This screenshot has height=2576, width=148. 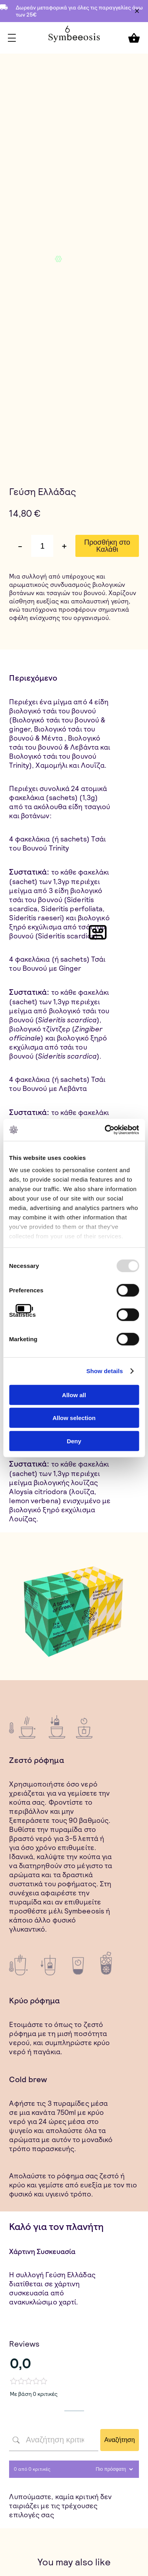 What do you see at coordinates (97, 932) in the screenshot?
I see `access audio recordings or voice memos` at bounding box center [97, 932].